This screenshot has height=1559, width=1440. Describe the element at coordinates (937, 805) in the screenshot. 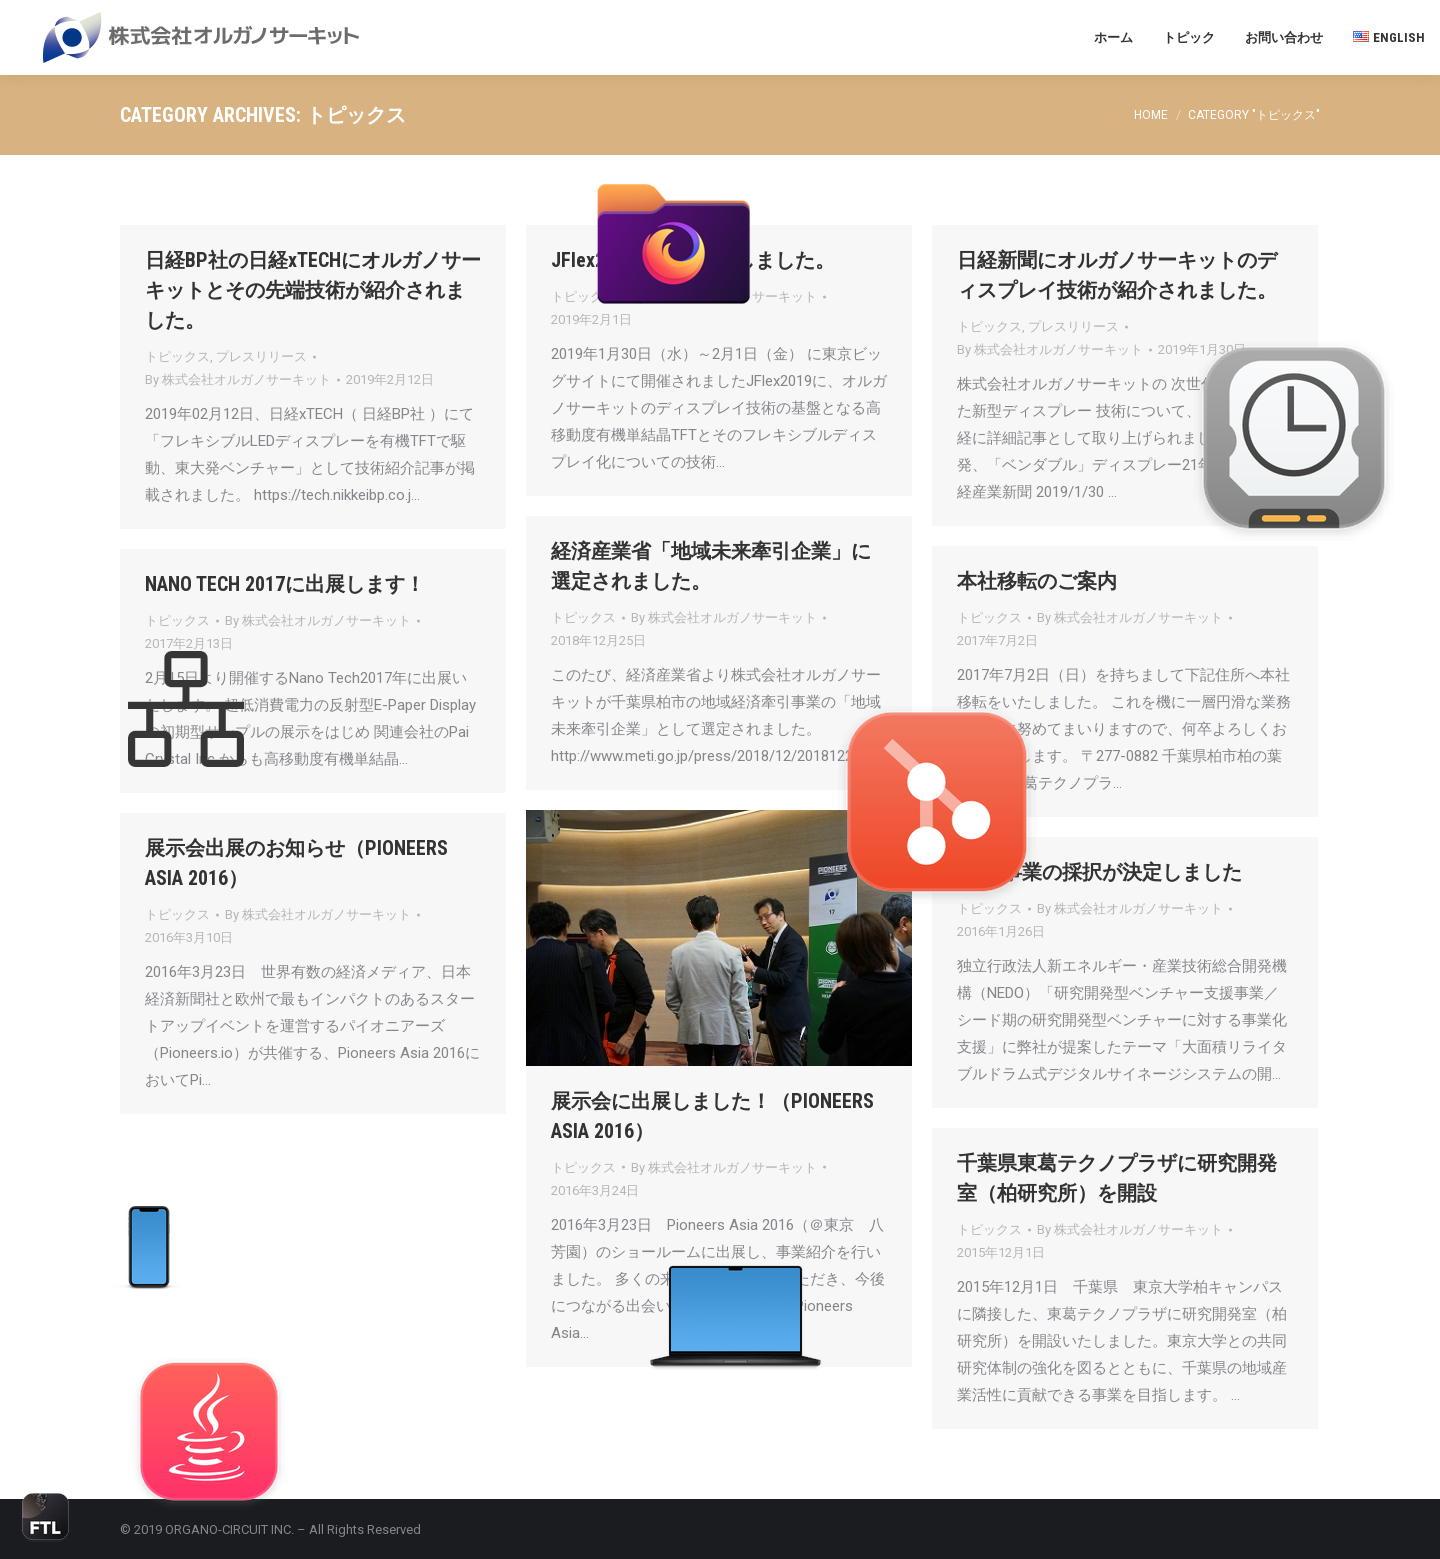

I see `configure git version control settings` at that location.